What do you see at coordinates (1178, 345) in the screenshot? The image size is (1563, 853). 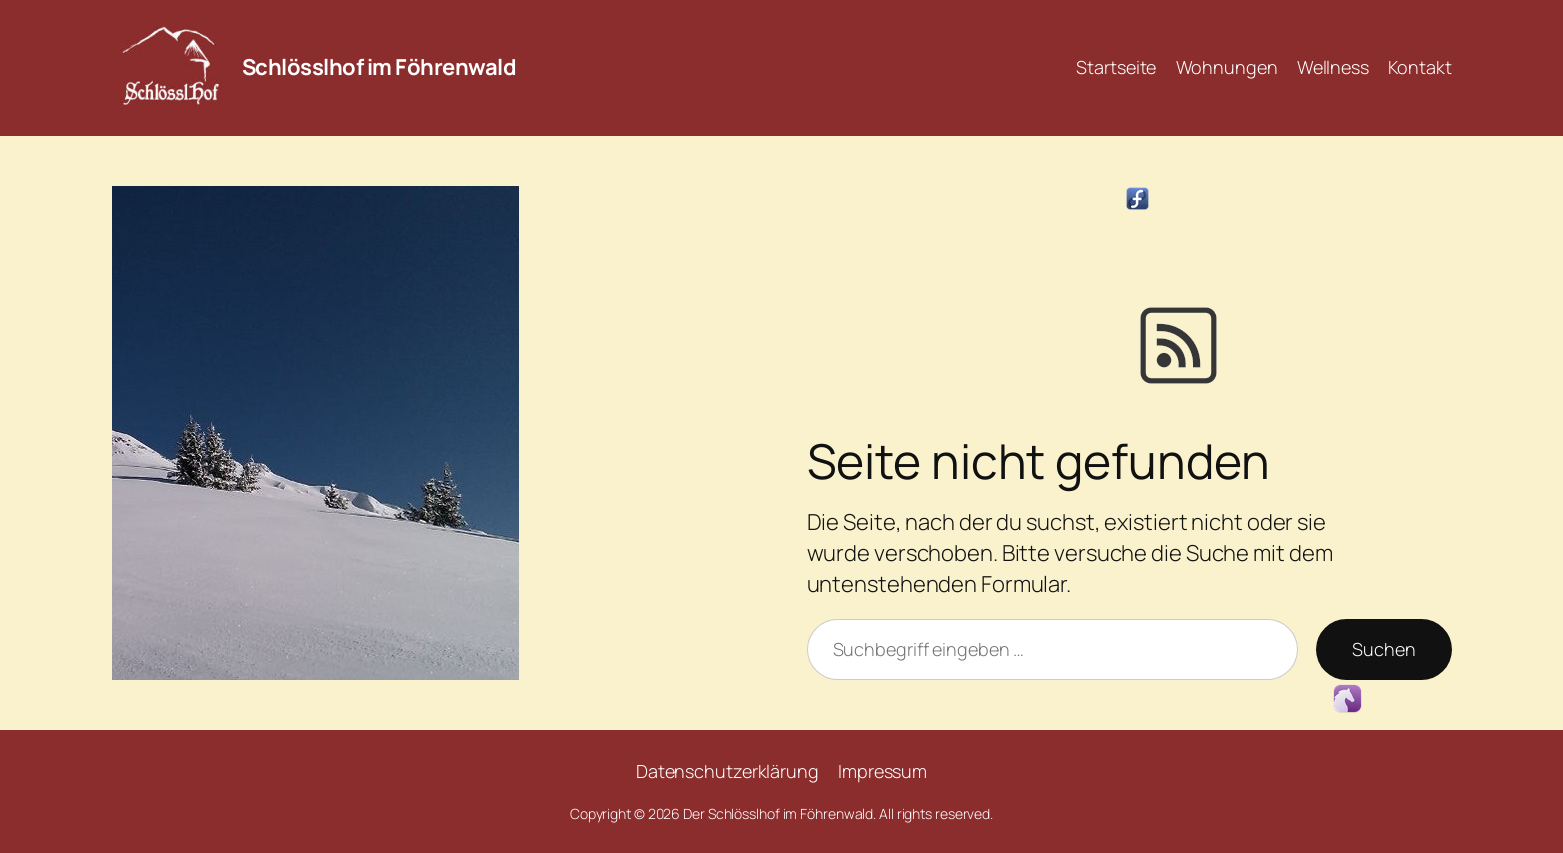 I see `access RSS feed reader` at bounding box center [1178, 345].